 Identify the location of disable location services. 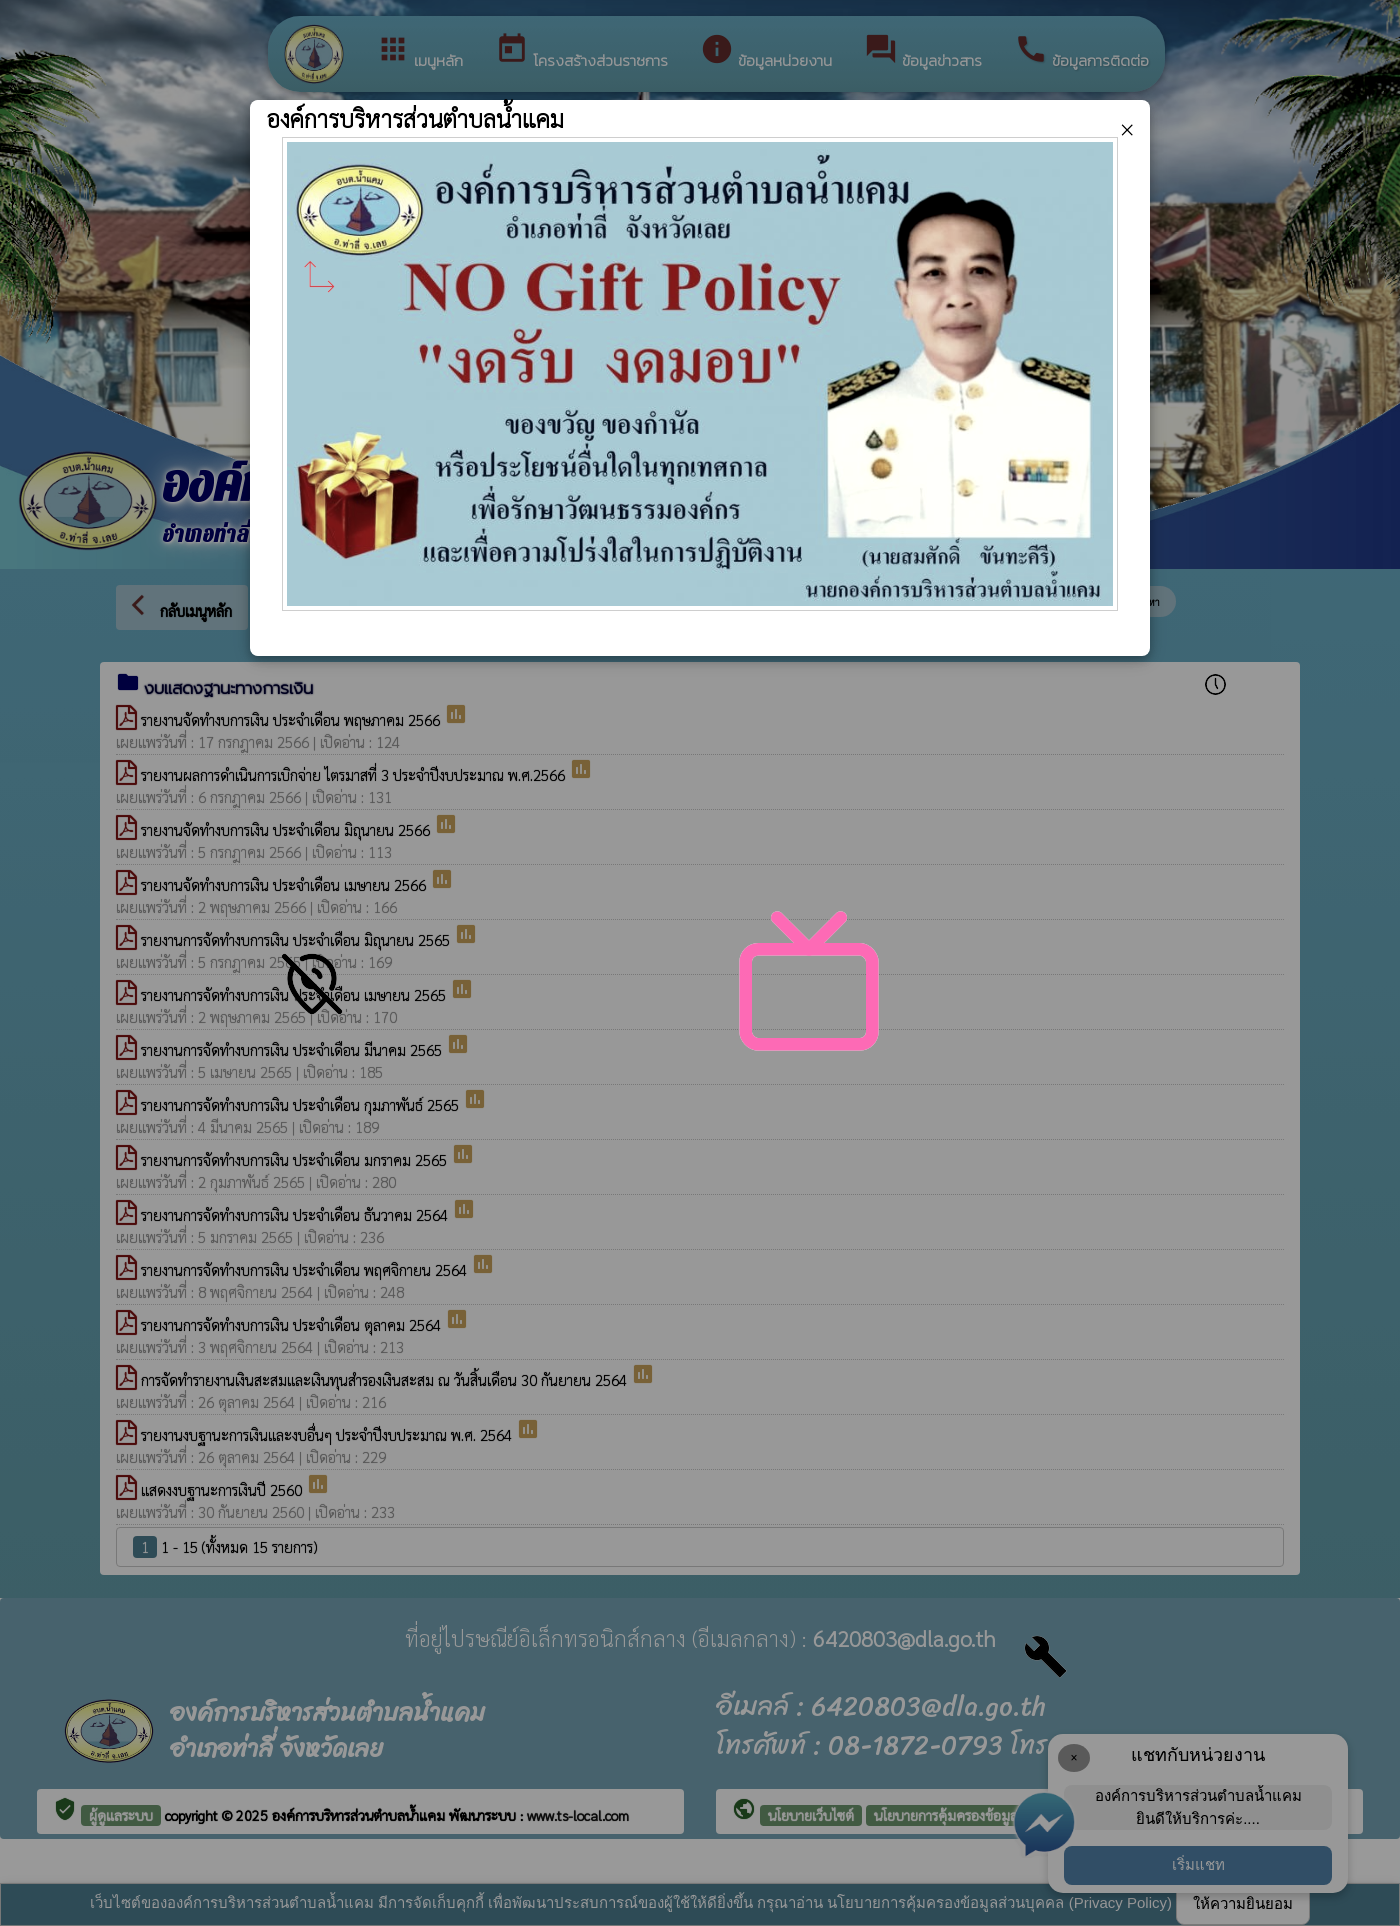
(312, 984).